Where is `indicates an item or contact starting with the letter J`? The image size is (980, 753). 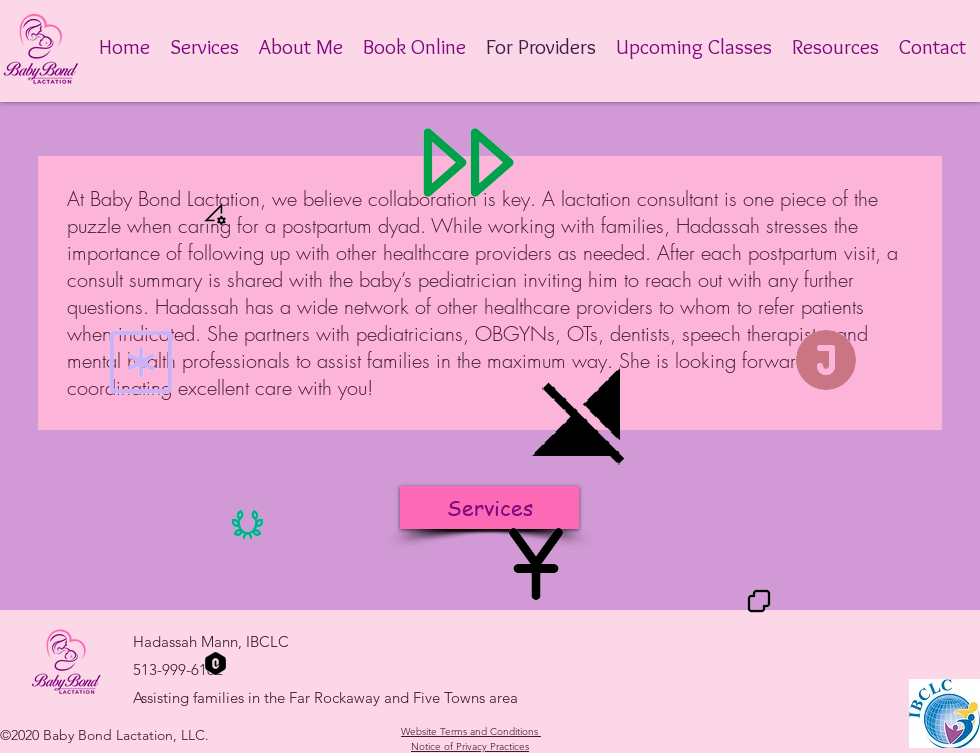
indicates an item or contact starting with the letter J is located at coordinates (826, 360).